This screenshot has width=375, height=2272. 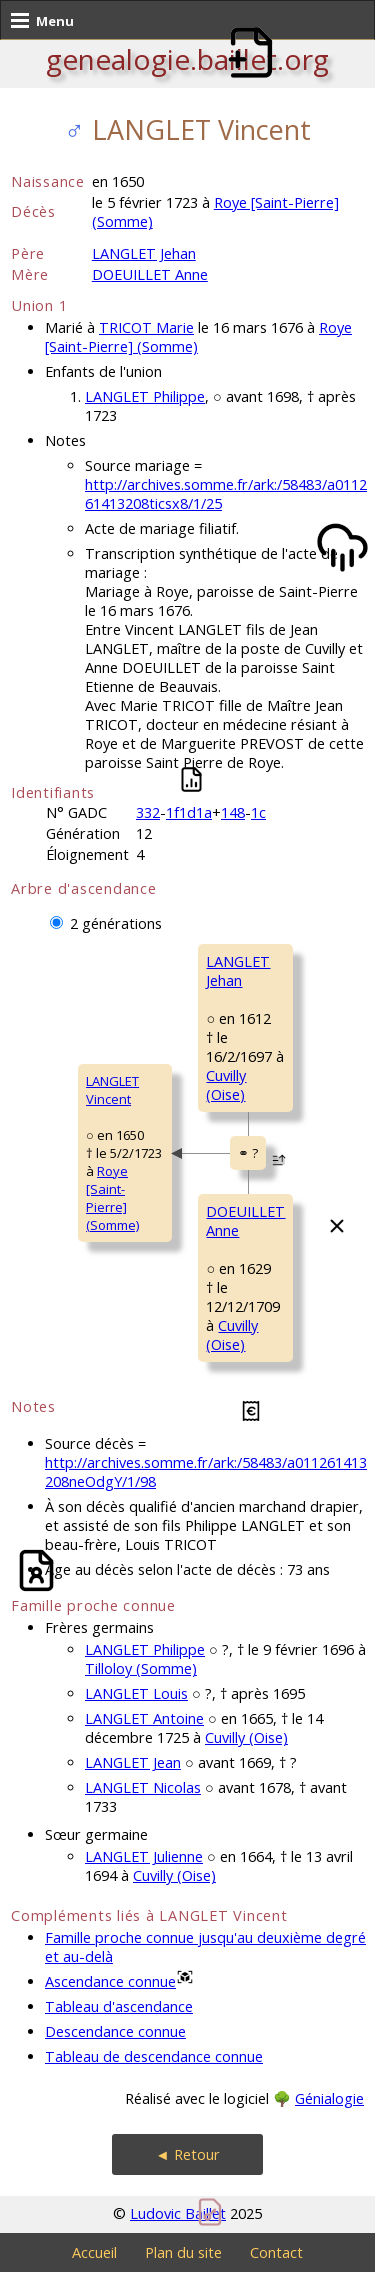 What do you see at coordinates (342, 546) in the screenshot?
I see `indicates rainy weather conditions` at bounding box center [342, 546].